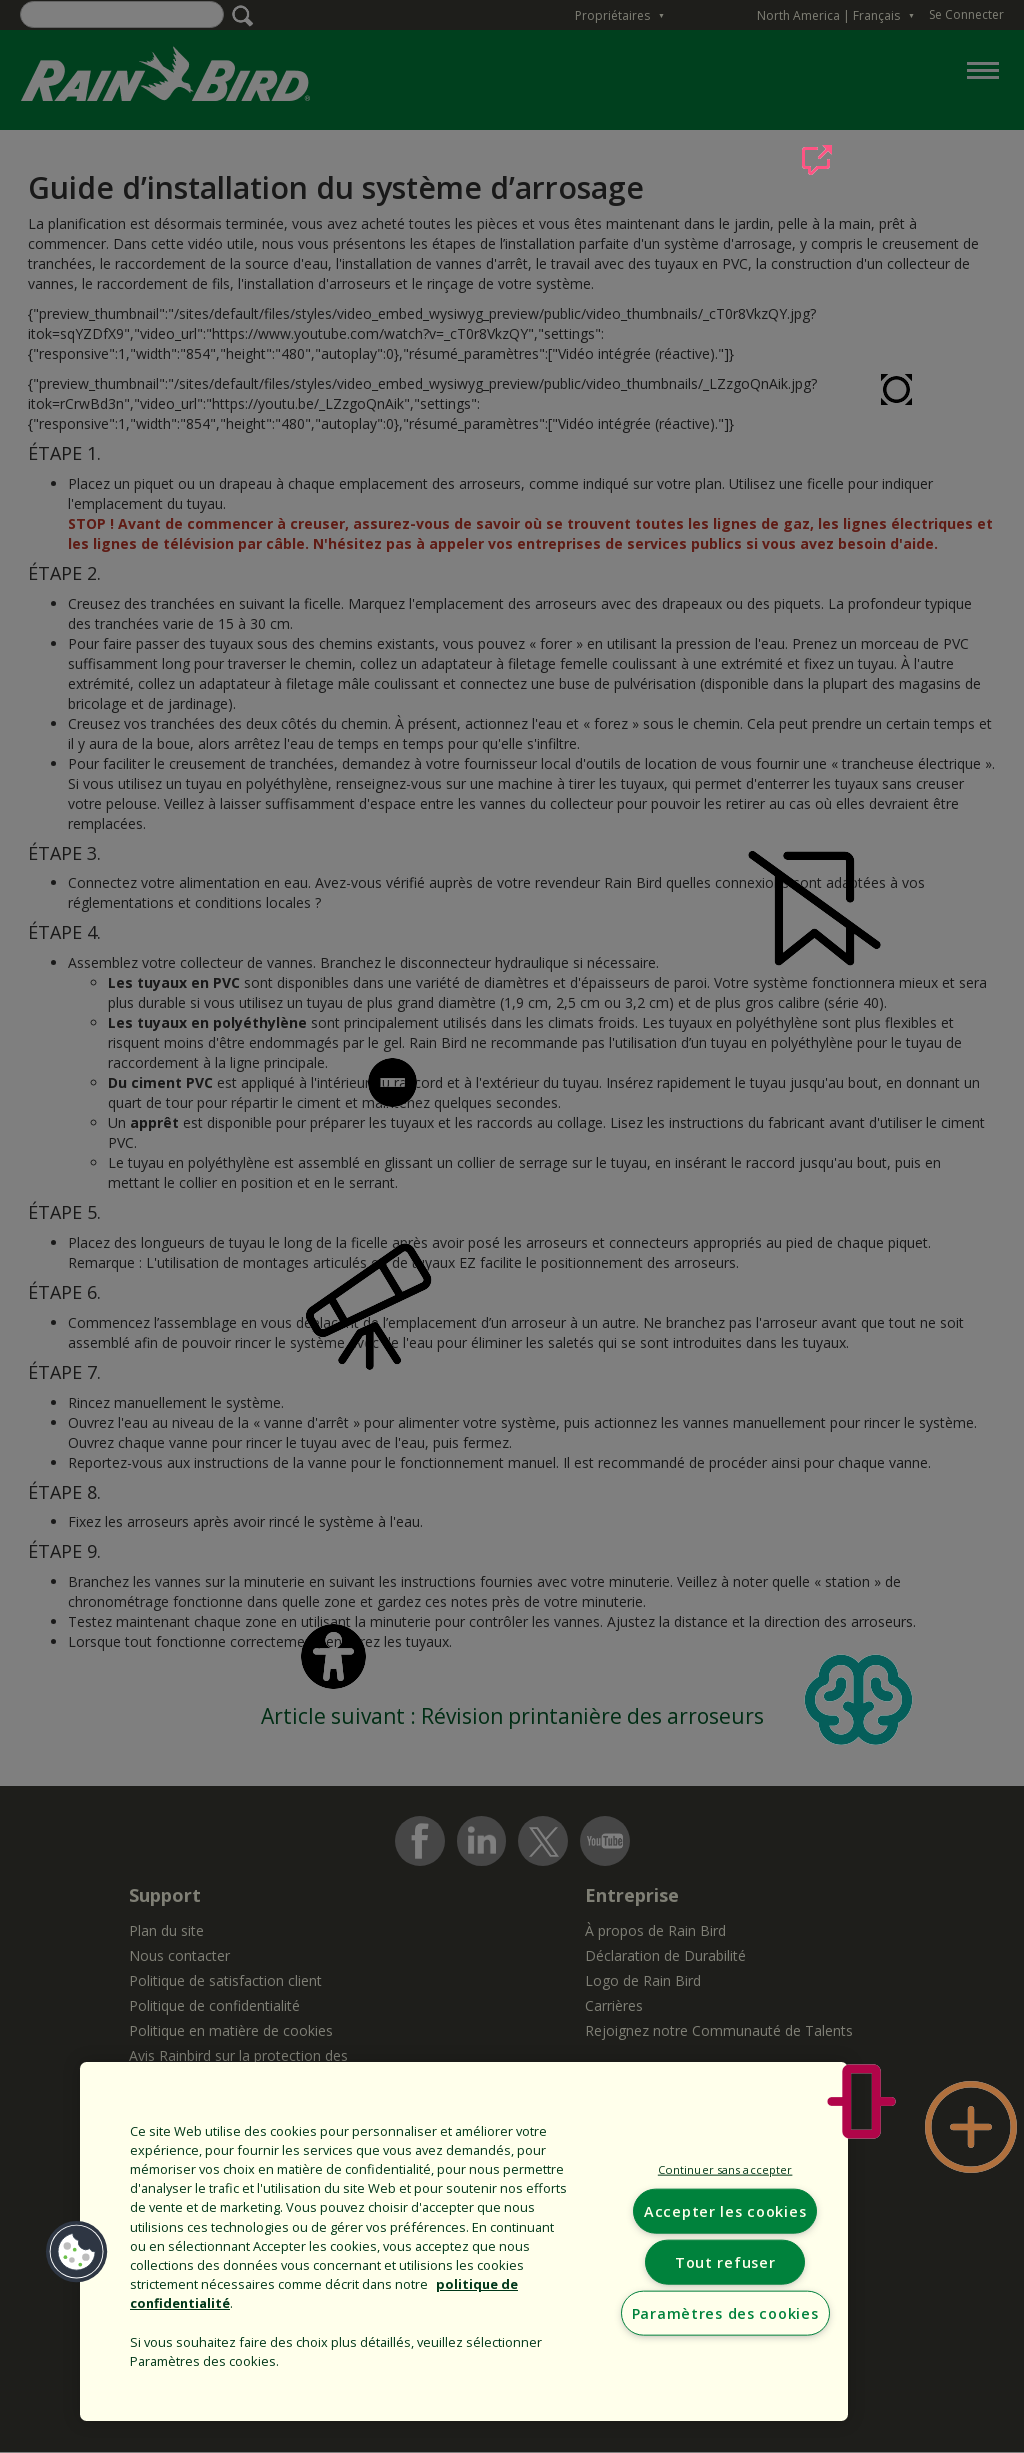  Describe the element at coordinates (896, 389) in the screenshot. I see `expand all items or content` at that location.